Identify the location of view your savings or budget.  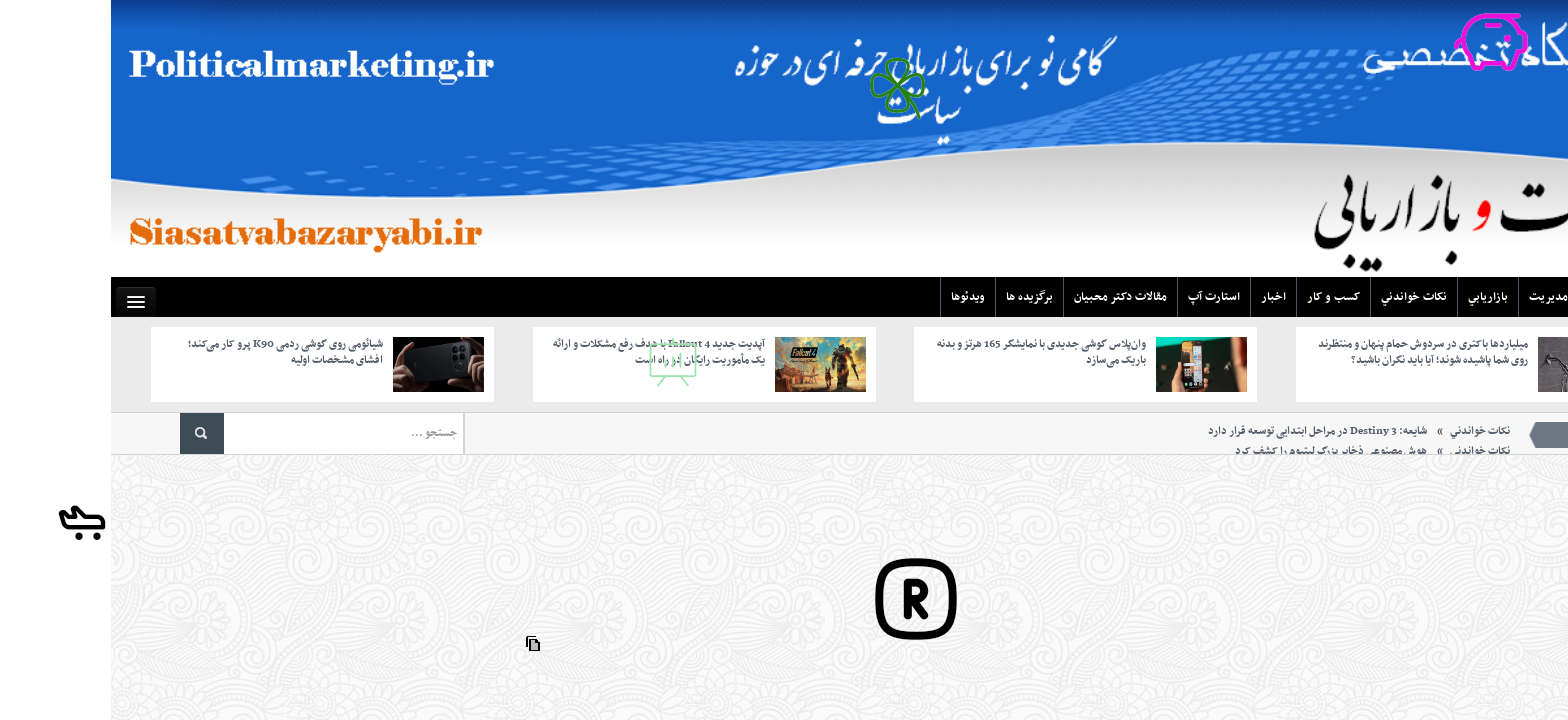
(1492, 42).